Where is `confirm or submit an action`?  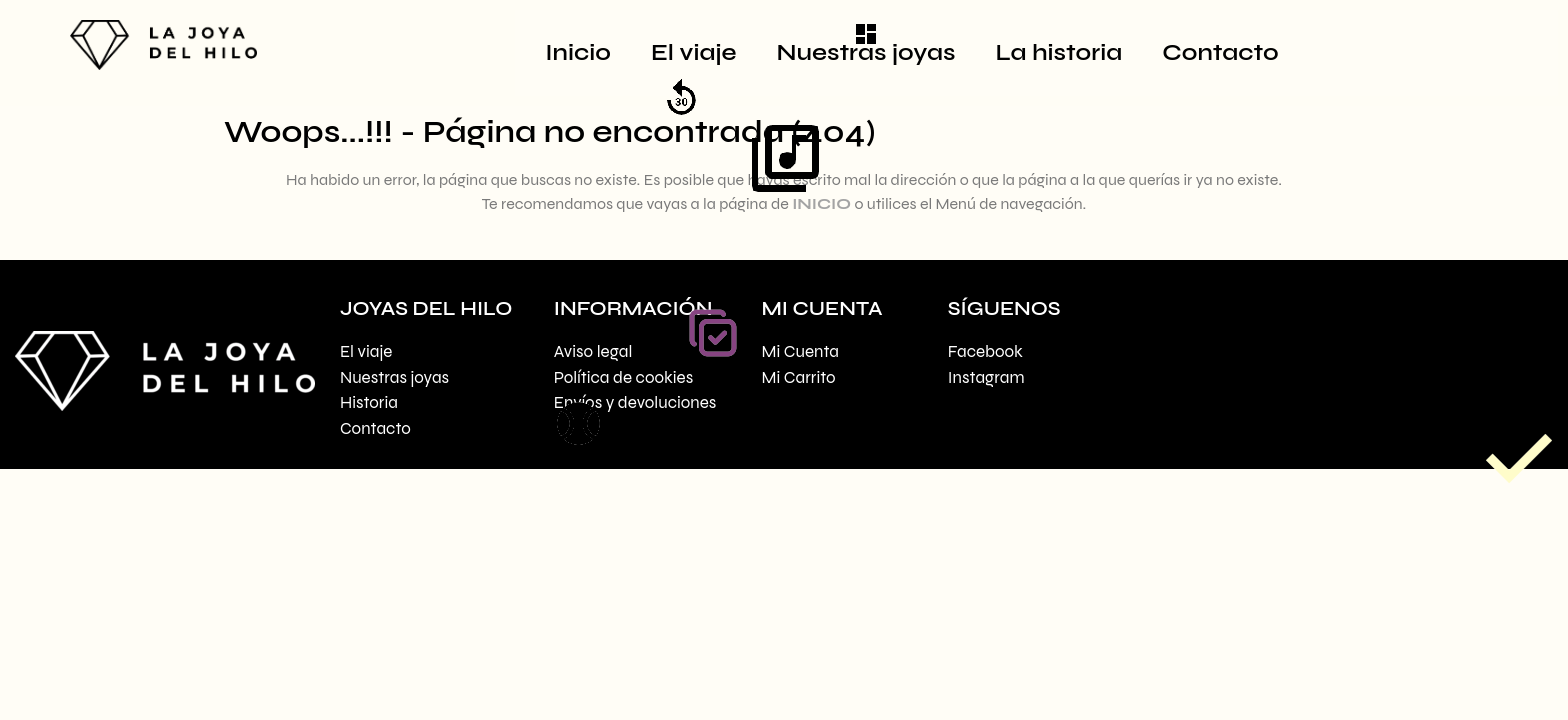 confirm or submit an action is located at coordinates (1519, 457).